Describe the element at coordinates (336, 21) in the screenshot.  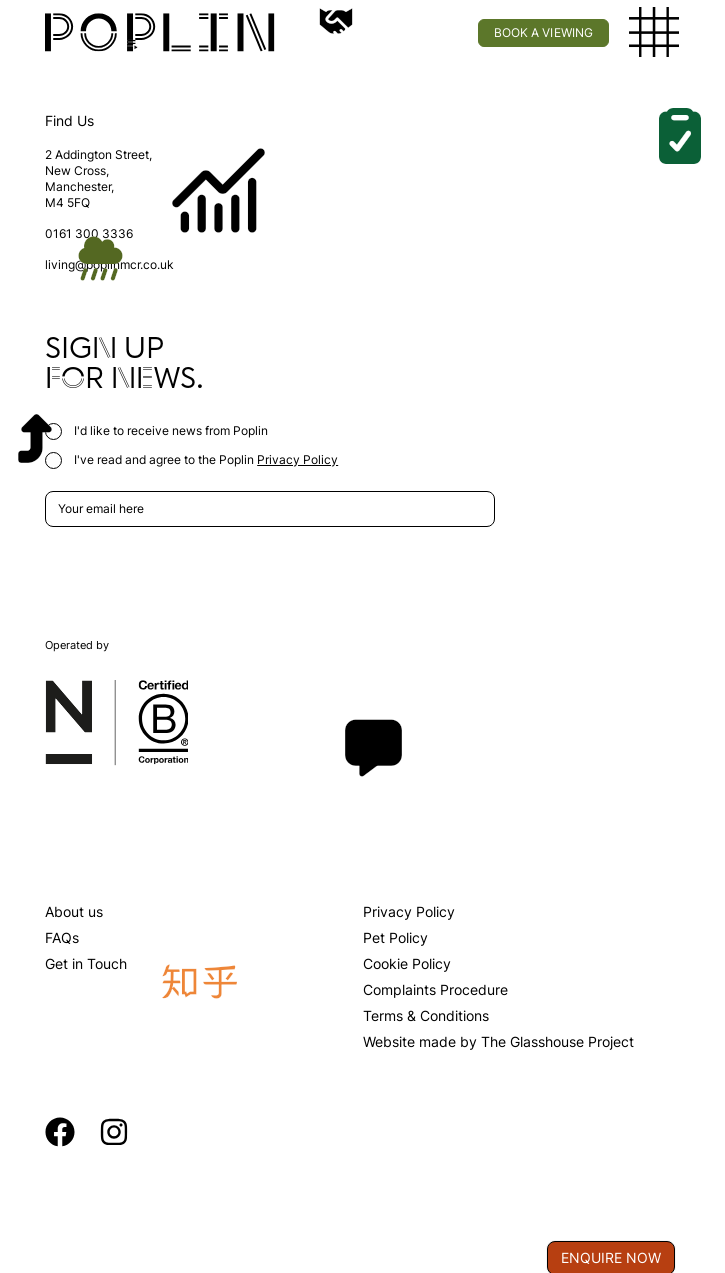
I see `initiate a partnership or collaboration` at that location.